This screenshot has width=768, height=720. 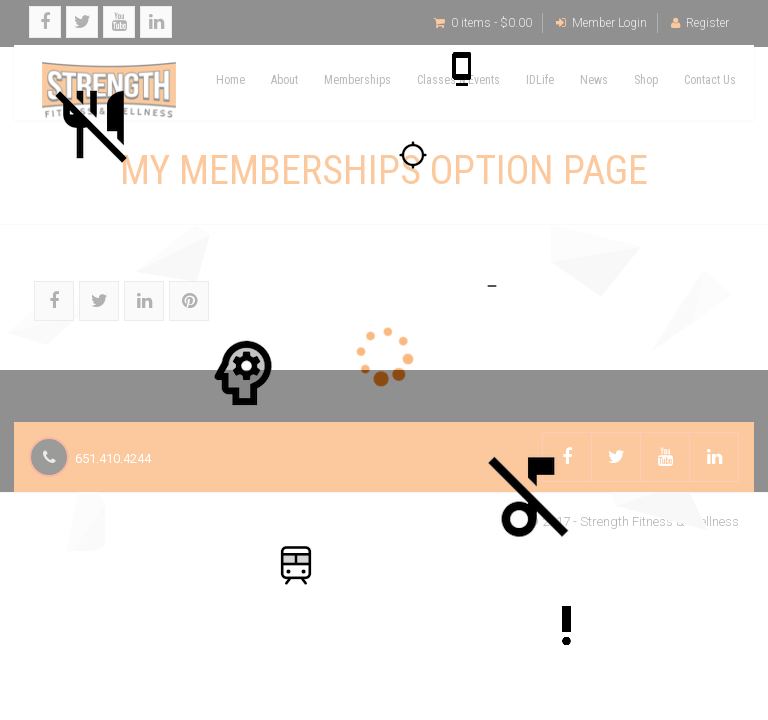 What do you see at coordinates (243, 373) in the screenshot?
I see `access mental health or mindfulness features` at bounding box center [243, 373].